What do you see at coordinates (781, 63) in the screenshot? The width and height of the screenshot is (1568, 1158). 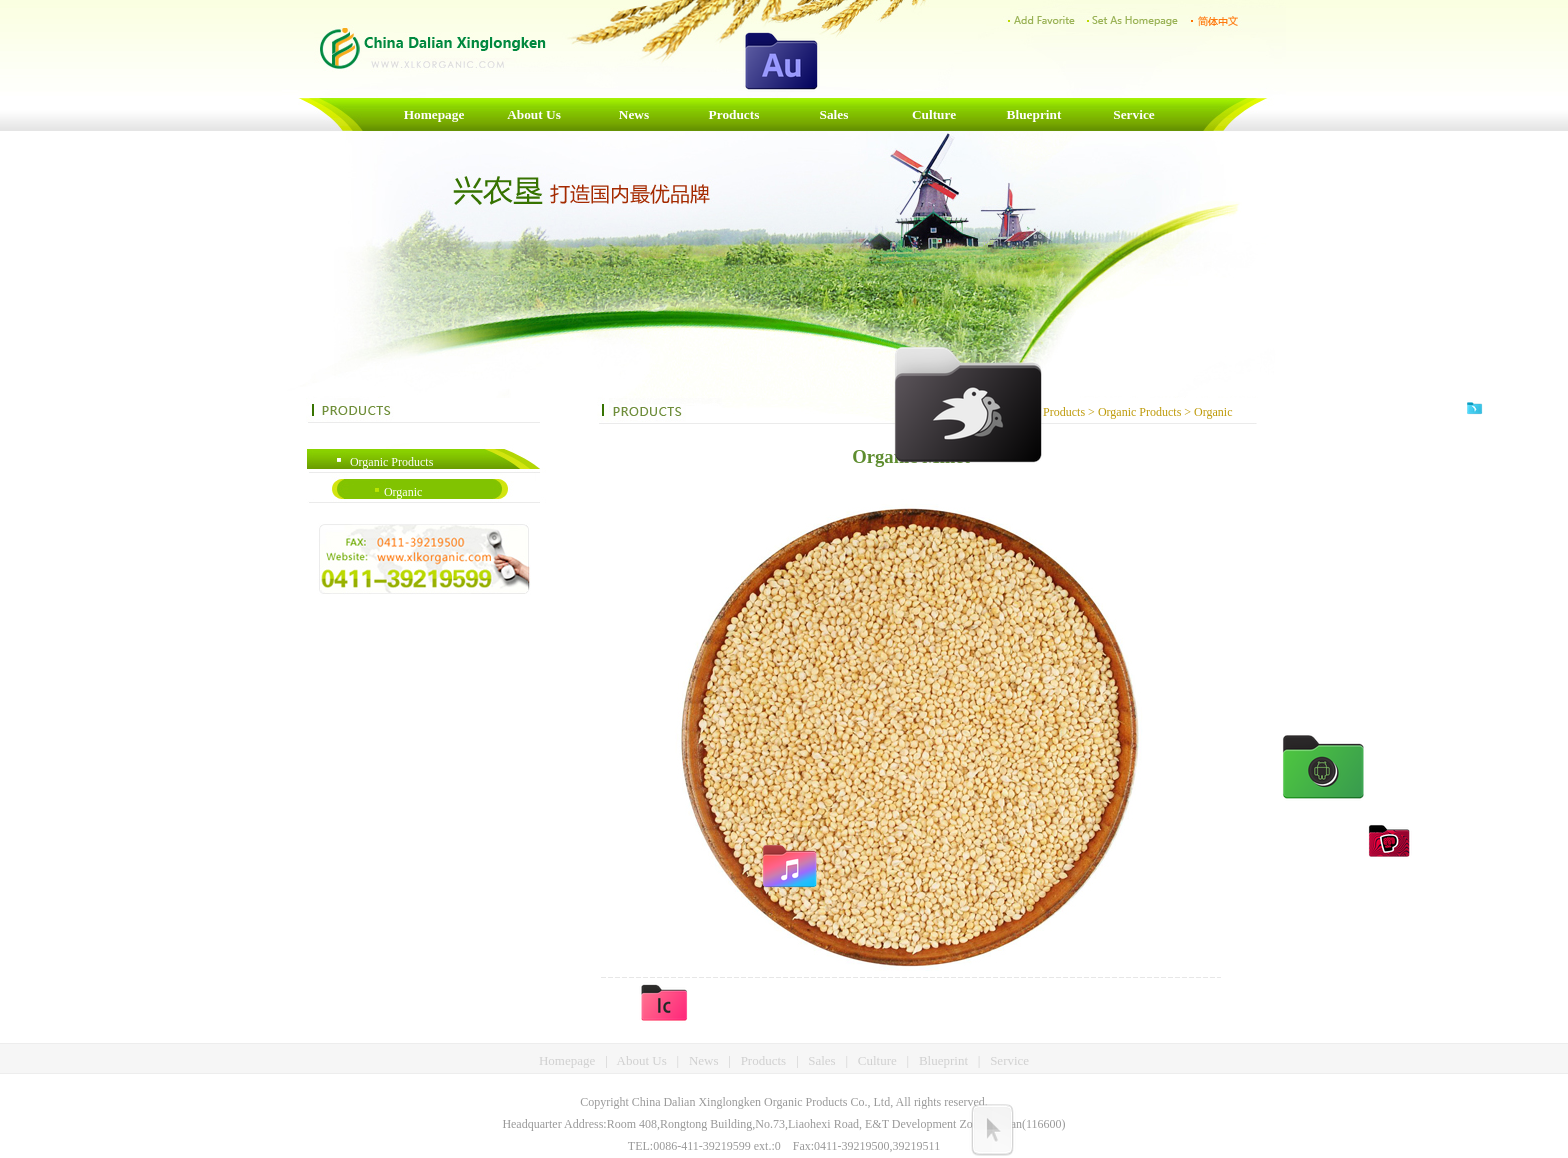 I see `open adobe audition project files folder` at bounding box center [781, 63].